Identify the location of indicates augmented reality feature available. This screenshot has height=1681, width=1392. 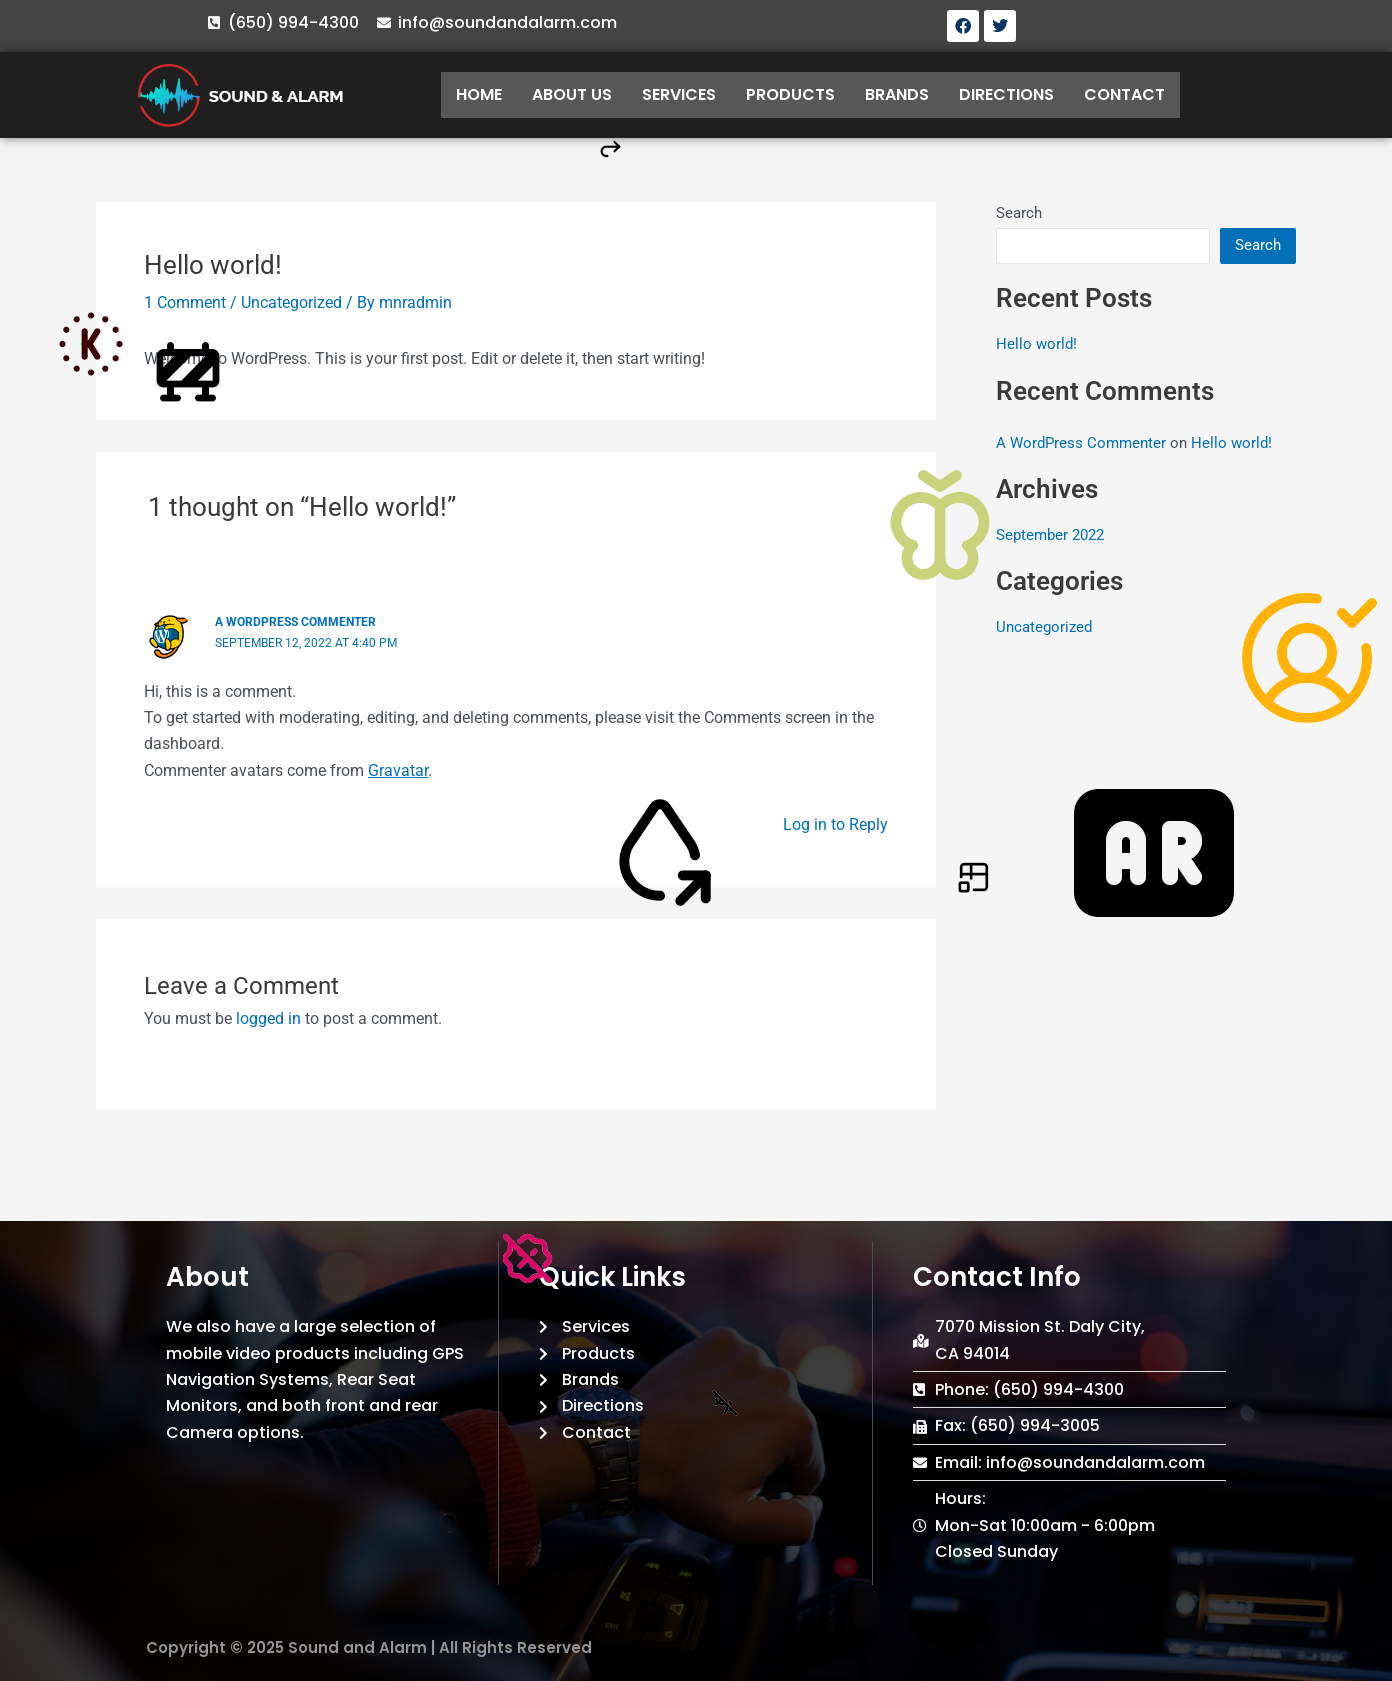
(1154, 853).